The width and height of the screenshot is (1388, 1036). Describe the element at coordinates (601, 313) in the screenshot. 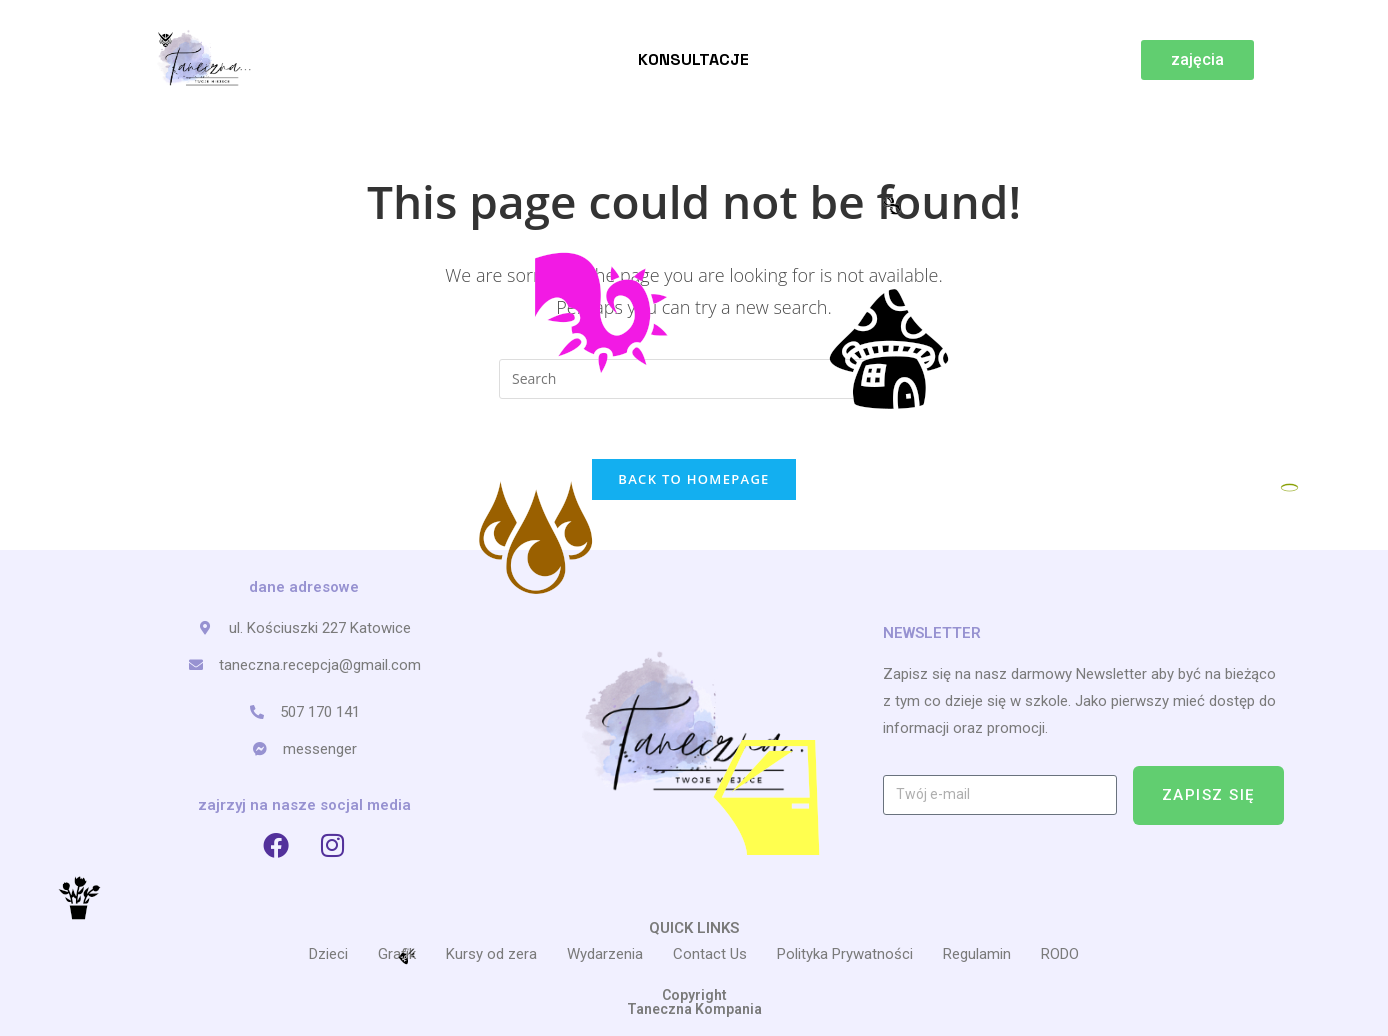

I see `select tentacle monster or creature type` at that location.